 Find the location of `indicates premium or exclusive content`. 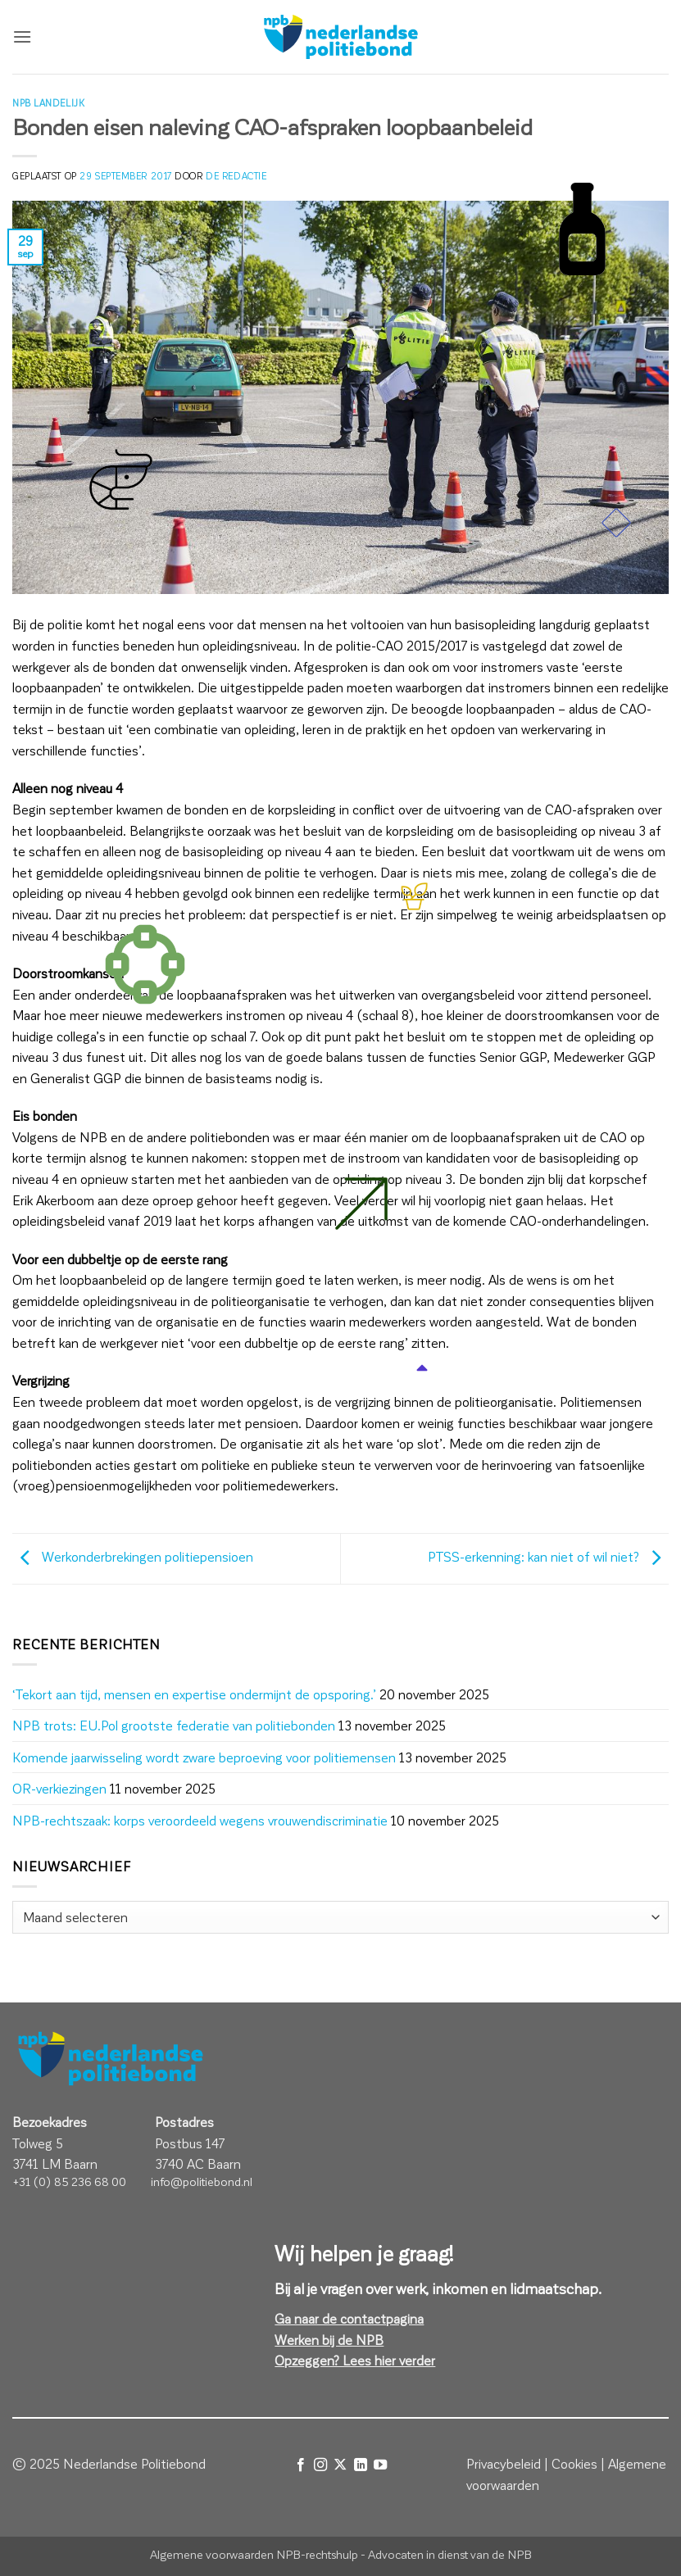

indicates premium or exclusive content is located at coordinates (616, 523).